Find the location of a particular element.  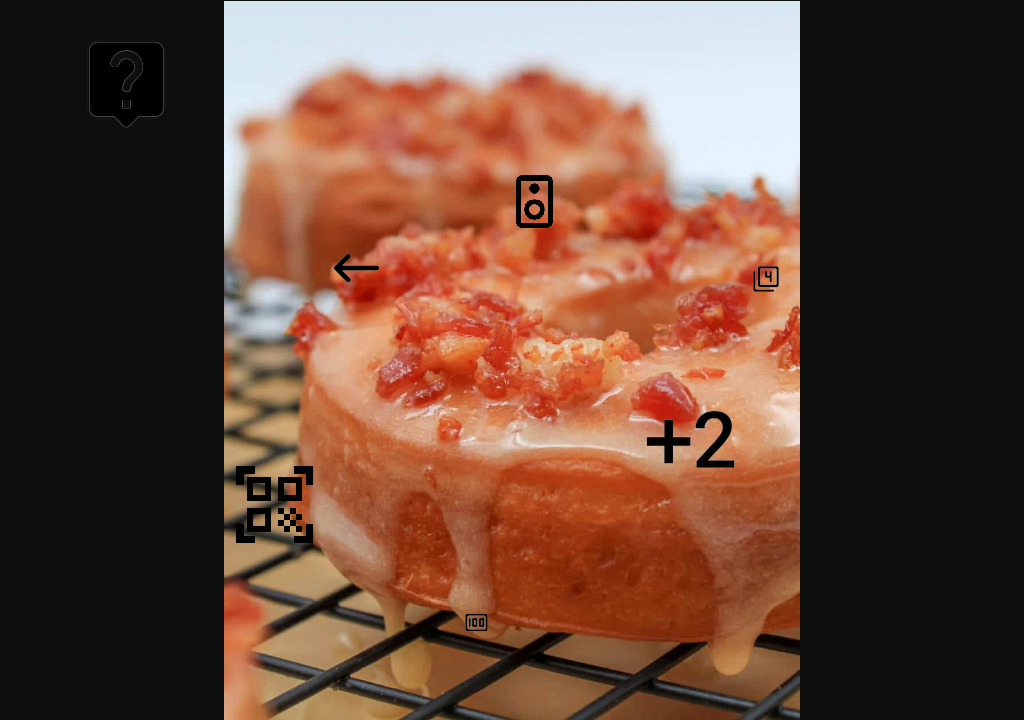

scan a QR code is located at coordinates (274, 504).